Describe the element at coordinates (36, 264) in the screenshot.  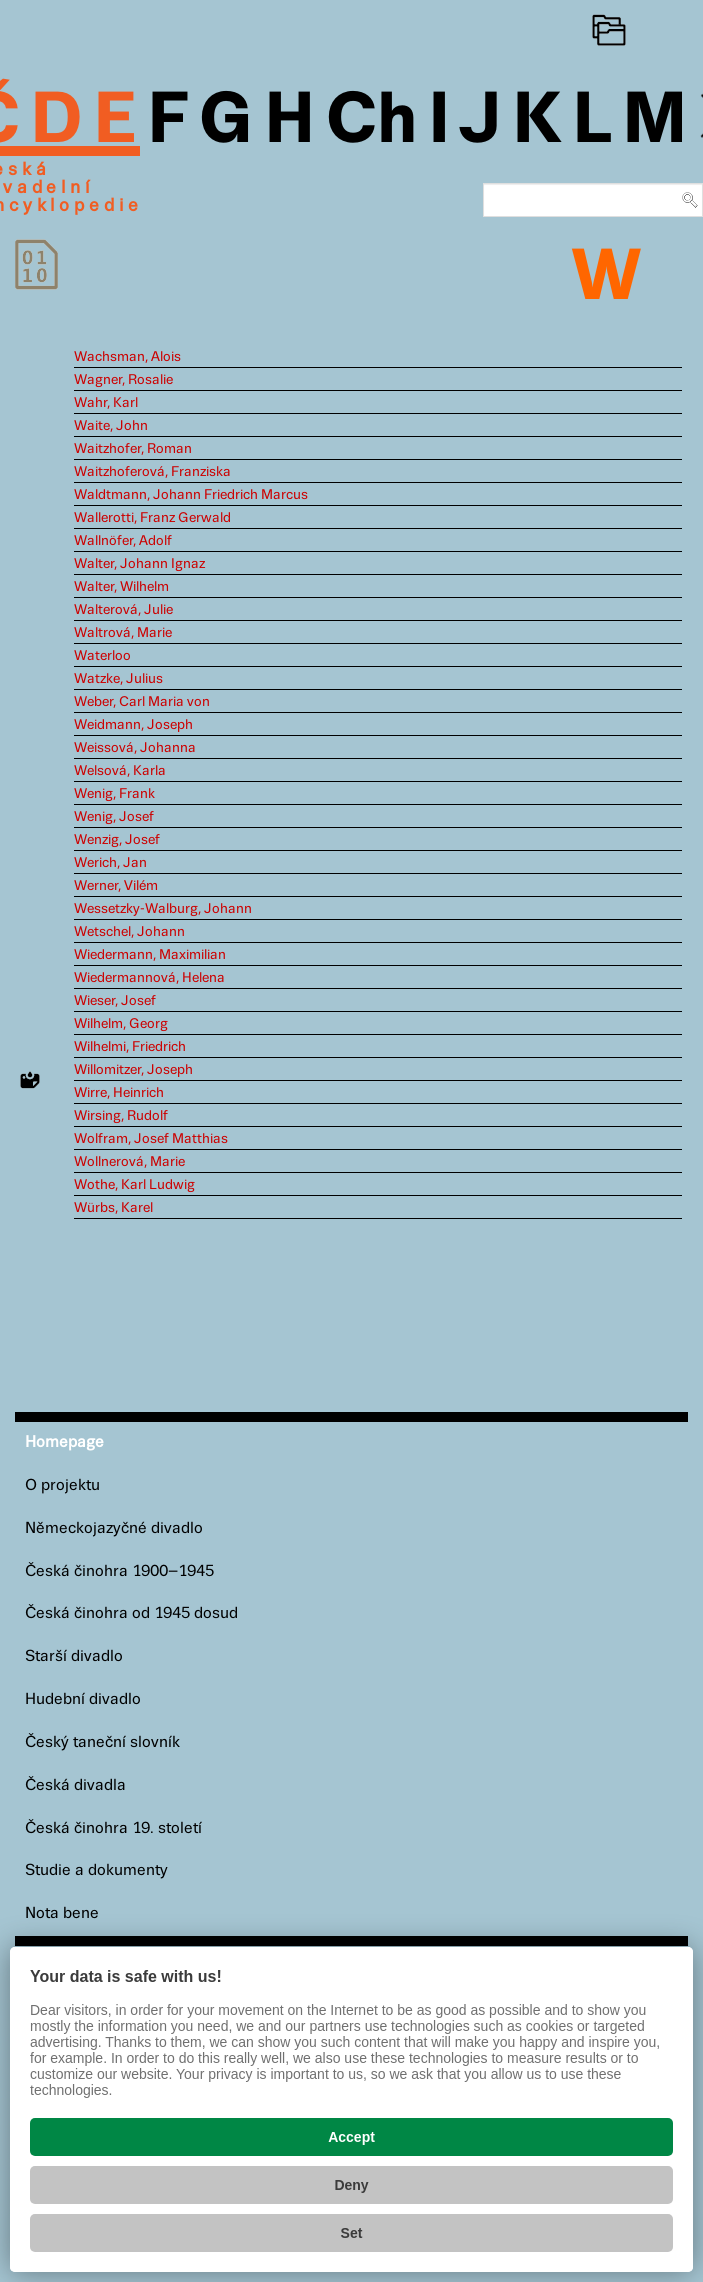
I see `view or open a binary file` at that location.